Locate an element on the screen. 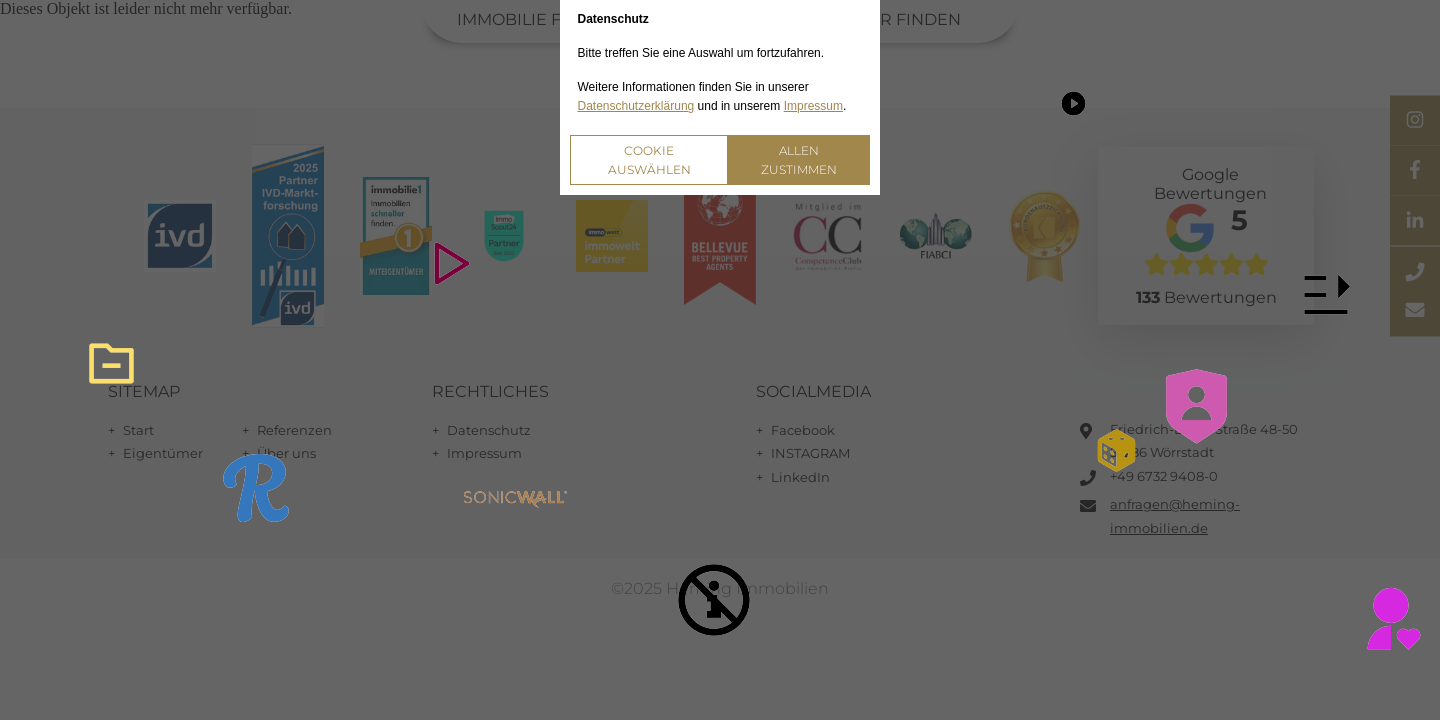 The image size is (1440, 720). expand the navigation menu is located at coordinates (1326, 295).